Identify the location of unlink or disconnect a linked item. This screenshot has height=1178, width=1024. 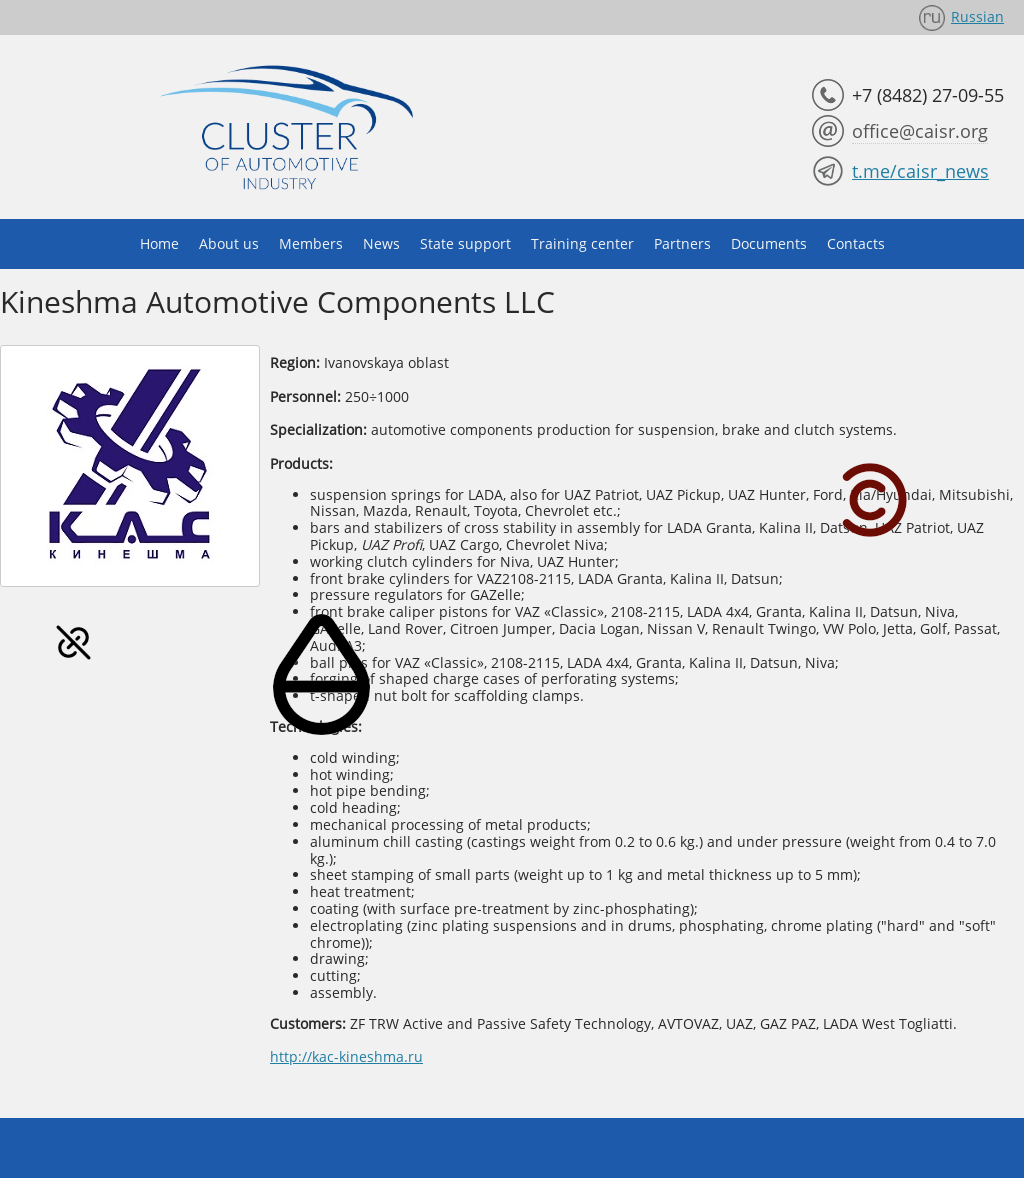
(73, 642).